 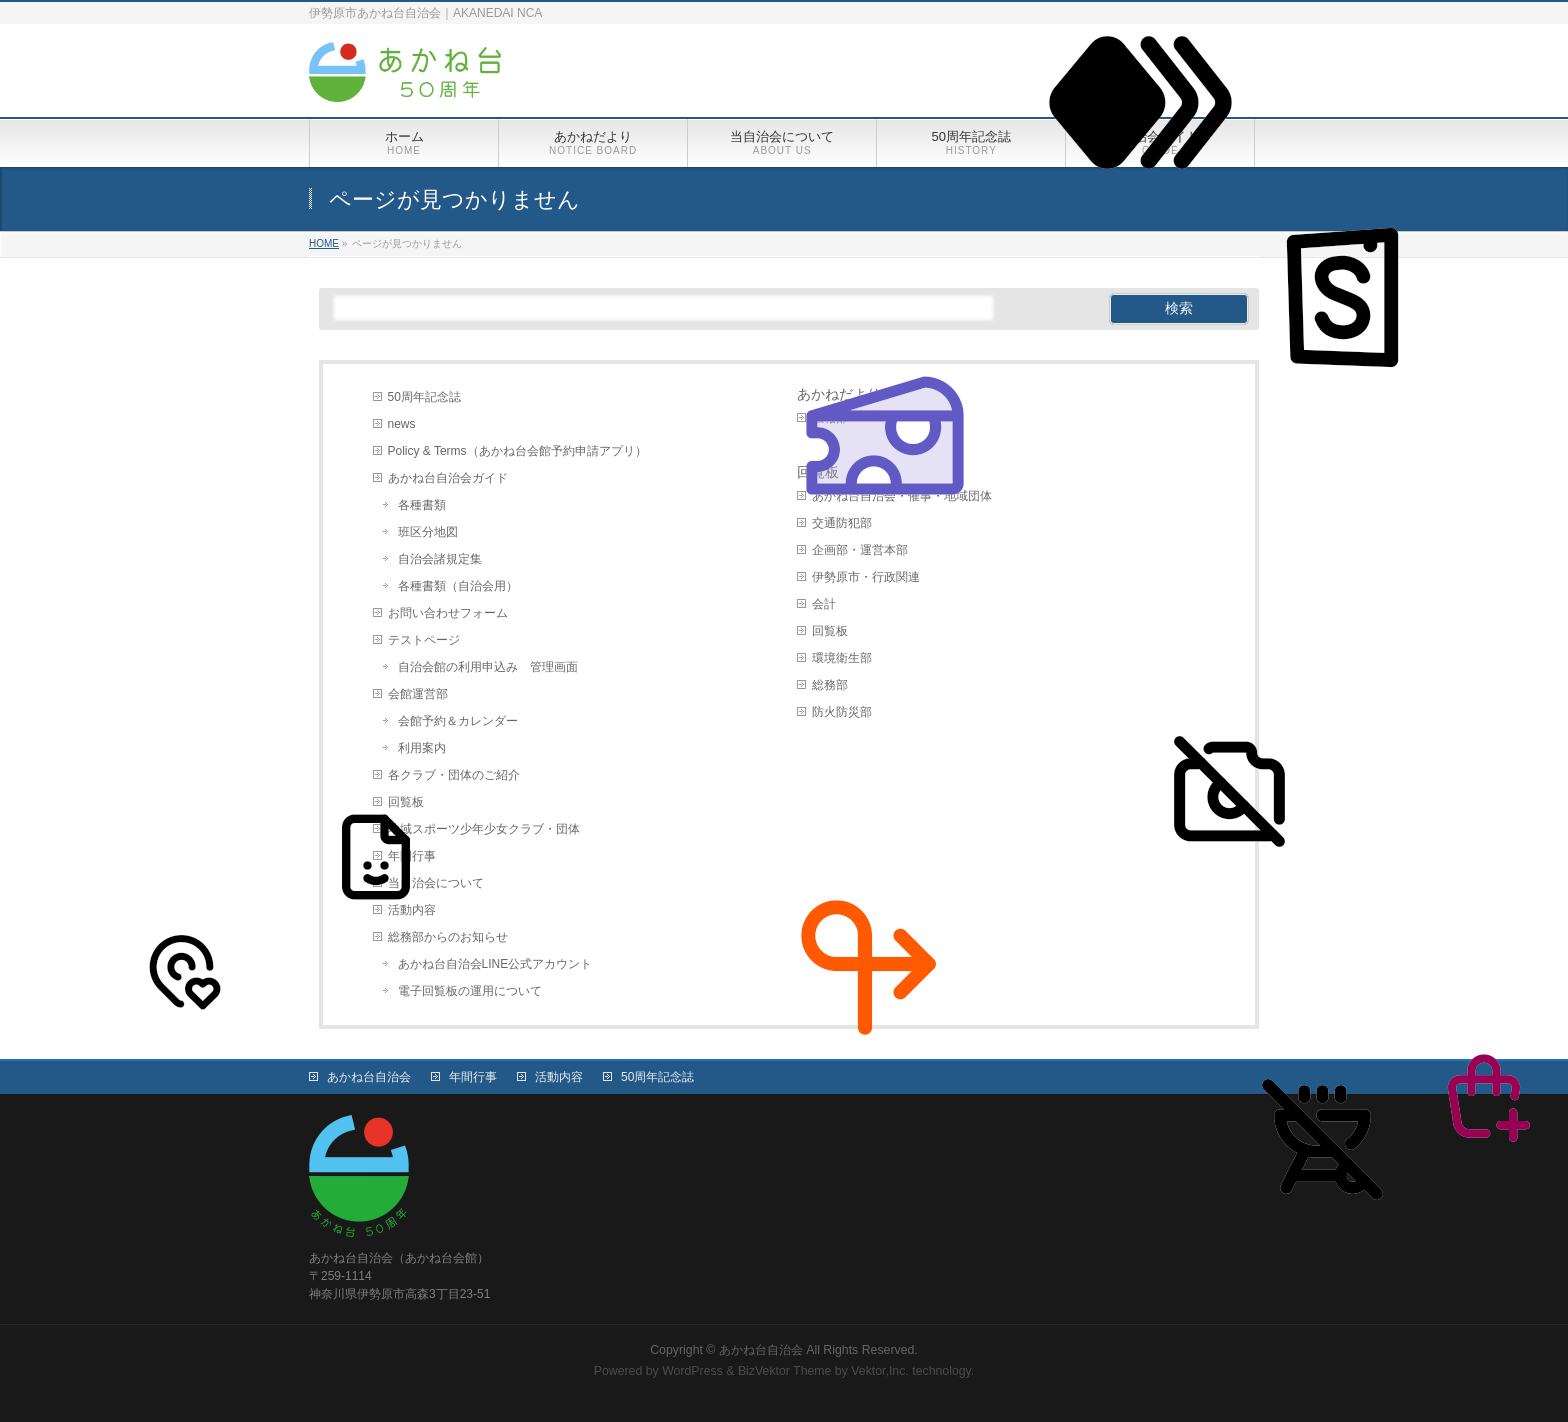 I want to click on save a location to favorites, so click(x=181, y=970).